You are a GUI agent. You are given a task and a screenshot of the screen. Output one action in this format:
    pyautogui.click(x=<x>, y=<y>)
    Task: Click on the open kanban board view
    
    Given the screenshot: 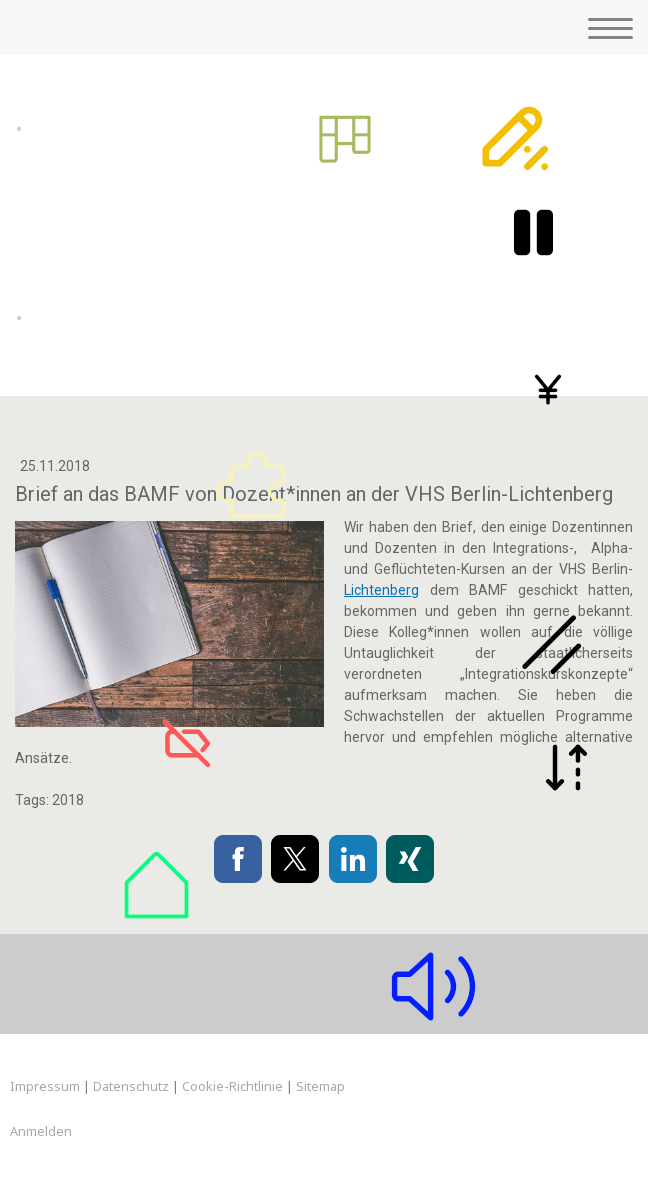 What is the action you would take?
    pyautogui.click(x=345, y=137)
    